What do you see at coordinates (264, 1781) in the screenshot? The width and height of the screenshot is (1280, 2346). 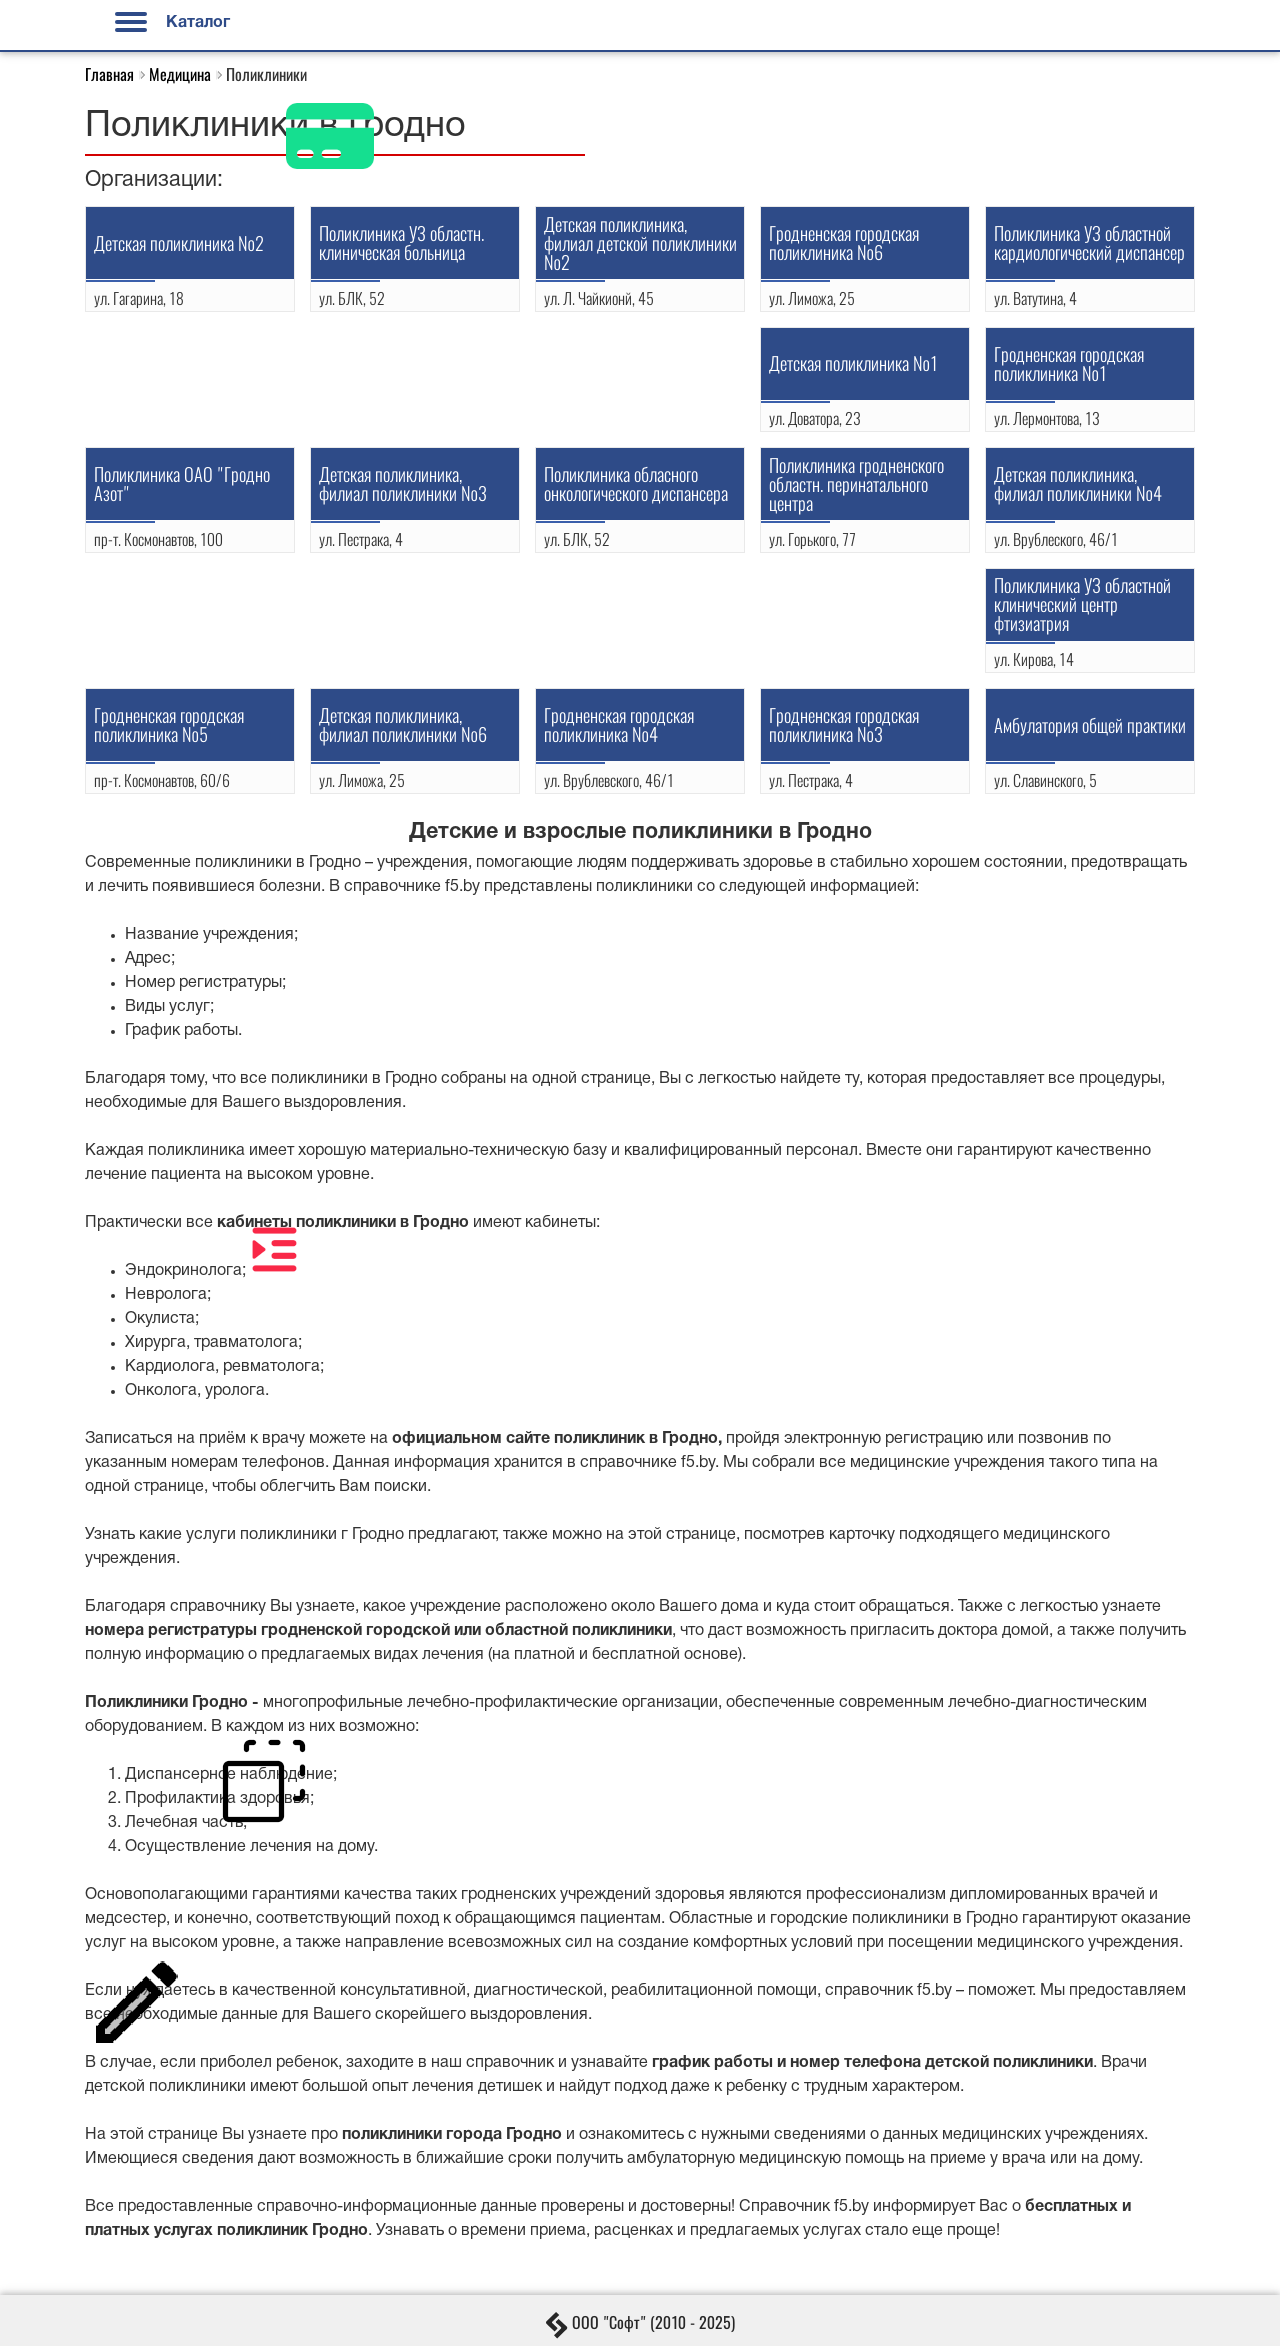 I see `send selected element to background layer` at bounding box center [264, 1781].